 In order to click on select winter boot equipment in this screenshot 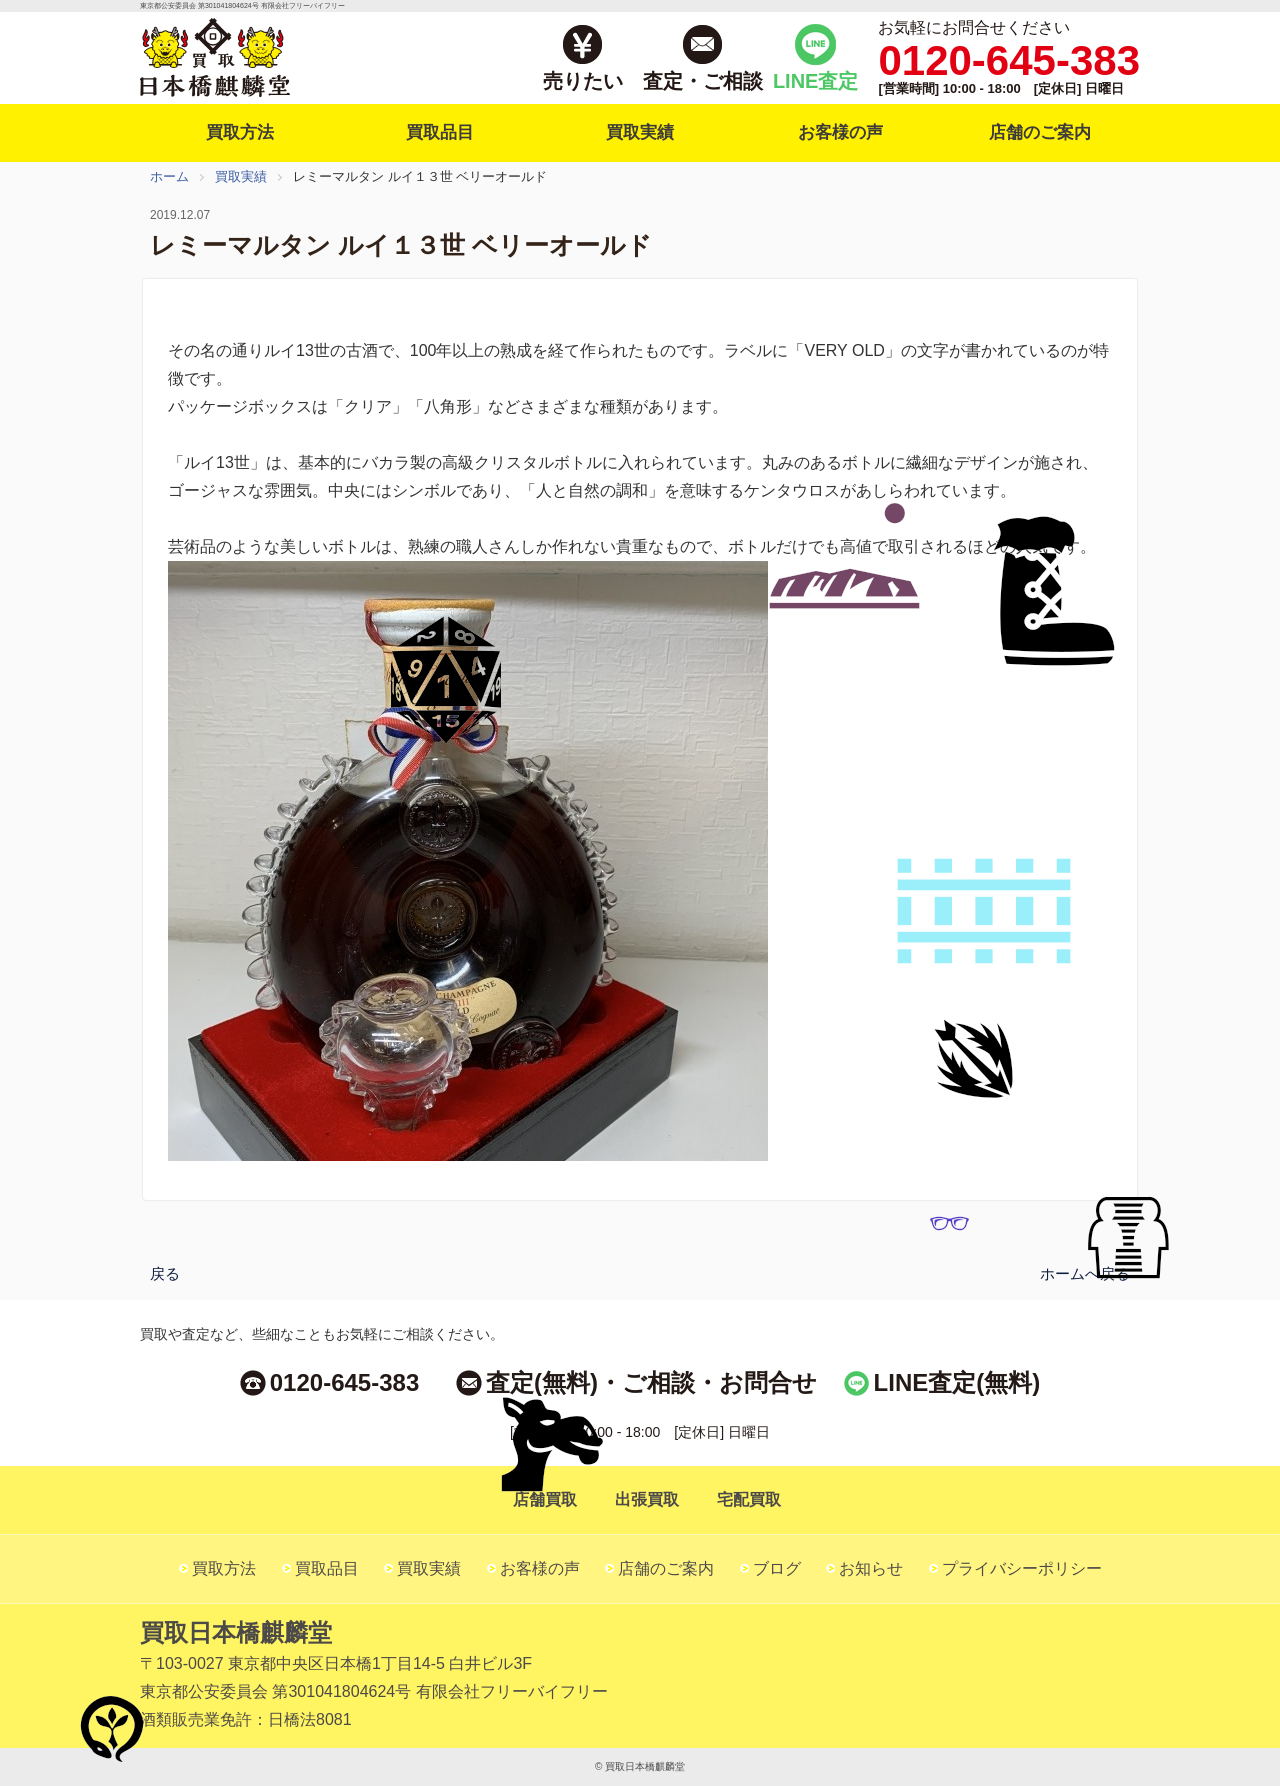, I will do `click(1054, 591)`.